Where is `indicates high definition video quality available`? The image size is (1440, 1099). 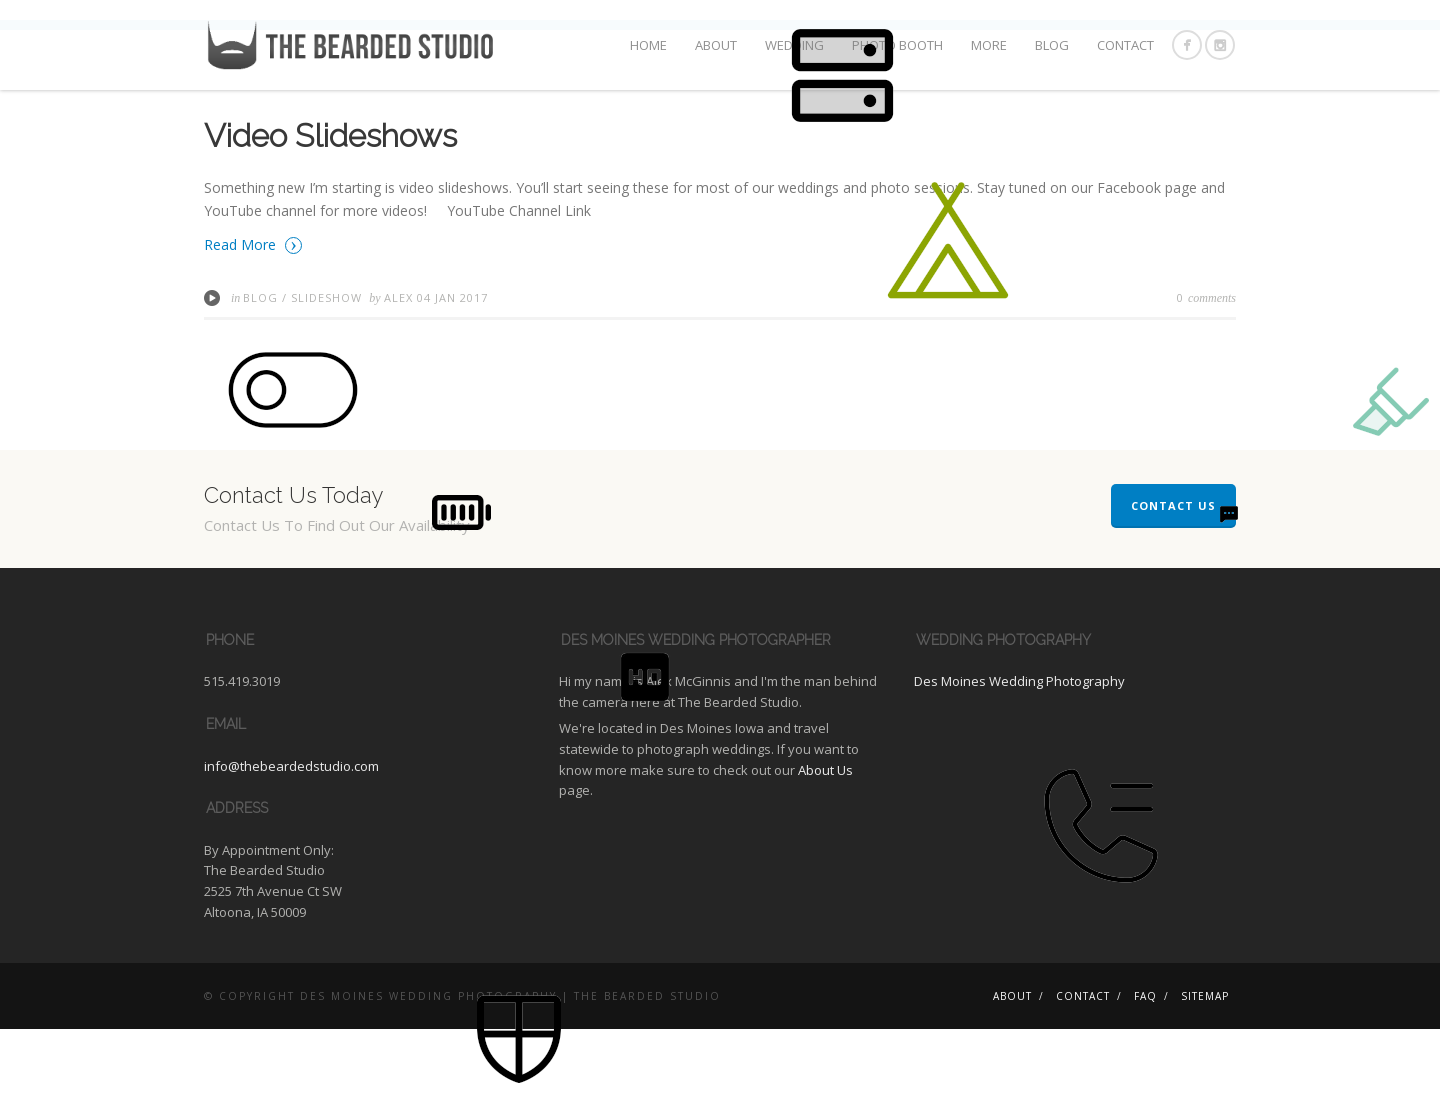 indicates high definition video quality available is located at coordinates (645, 677).